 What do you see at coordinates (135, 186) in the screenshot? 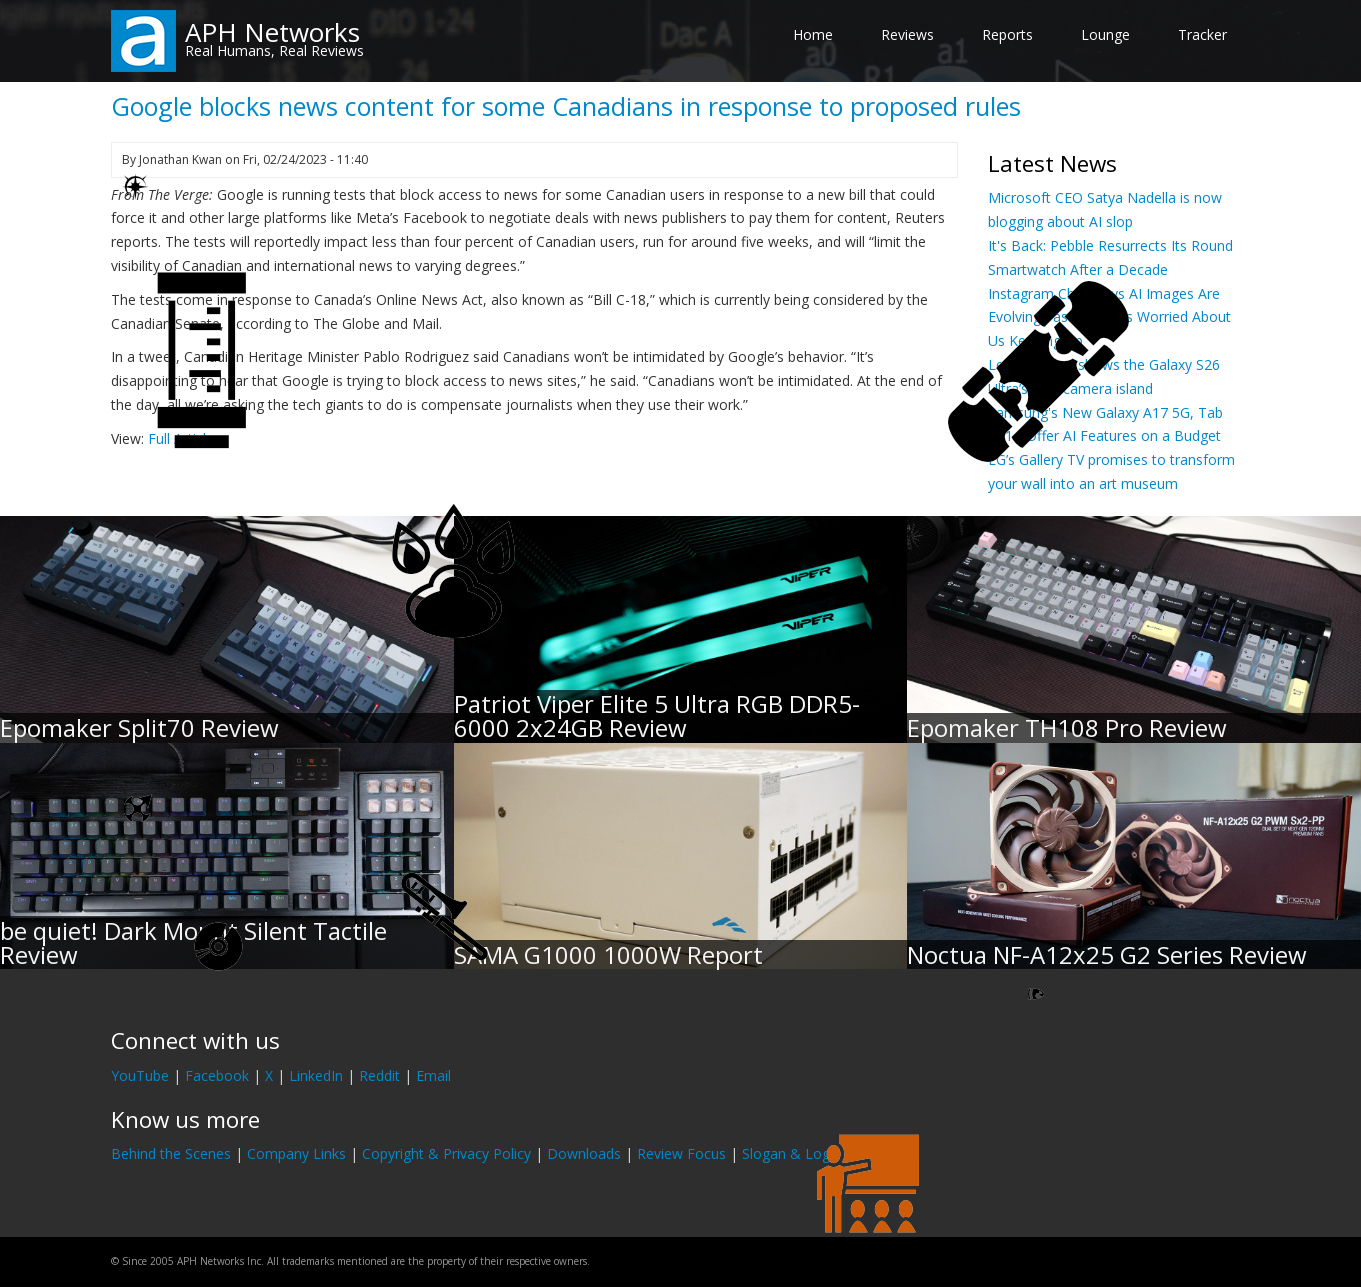
I see `activate eclipse or flare visual effect` at bounding box center [135, 186].